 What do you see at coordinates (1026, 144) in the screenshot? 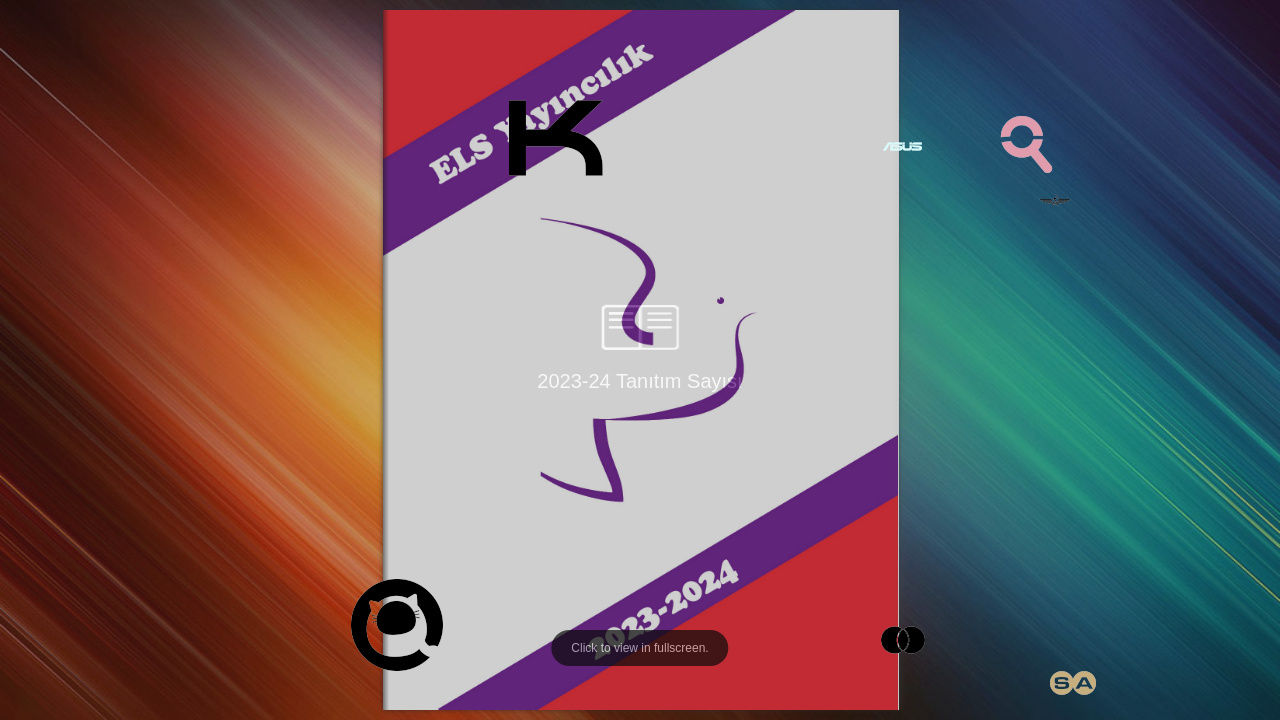
I see `open Startpage private search engine` at bounding box center [1026, 144].